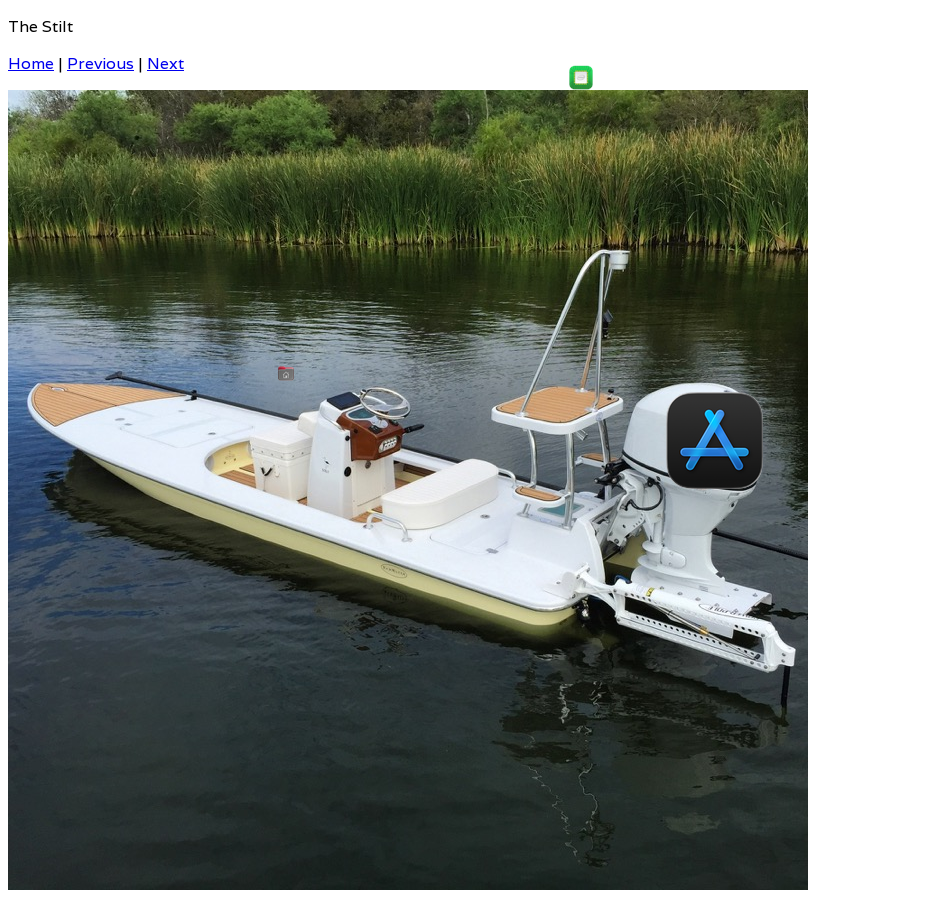  I want to click on open the app store connect or developer tools, so click(714, 440).